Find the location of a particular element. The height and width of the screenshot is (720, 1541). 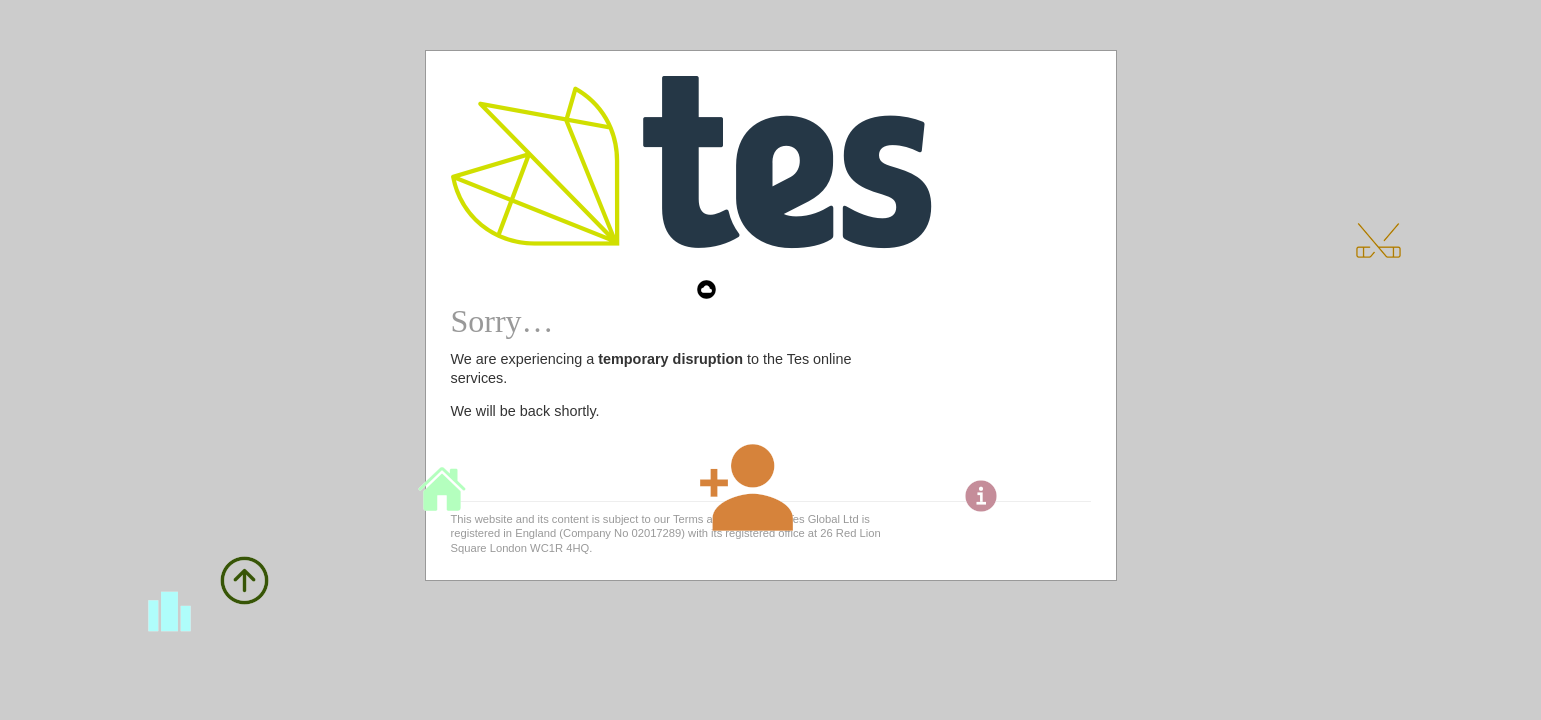

view more information or details is located at coordinates (981, 496).